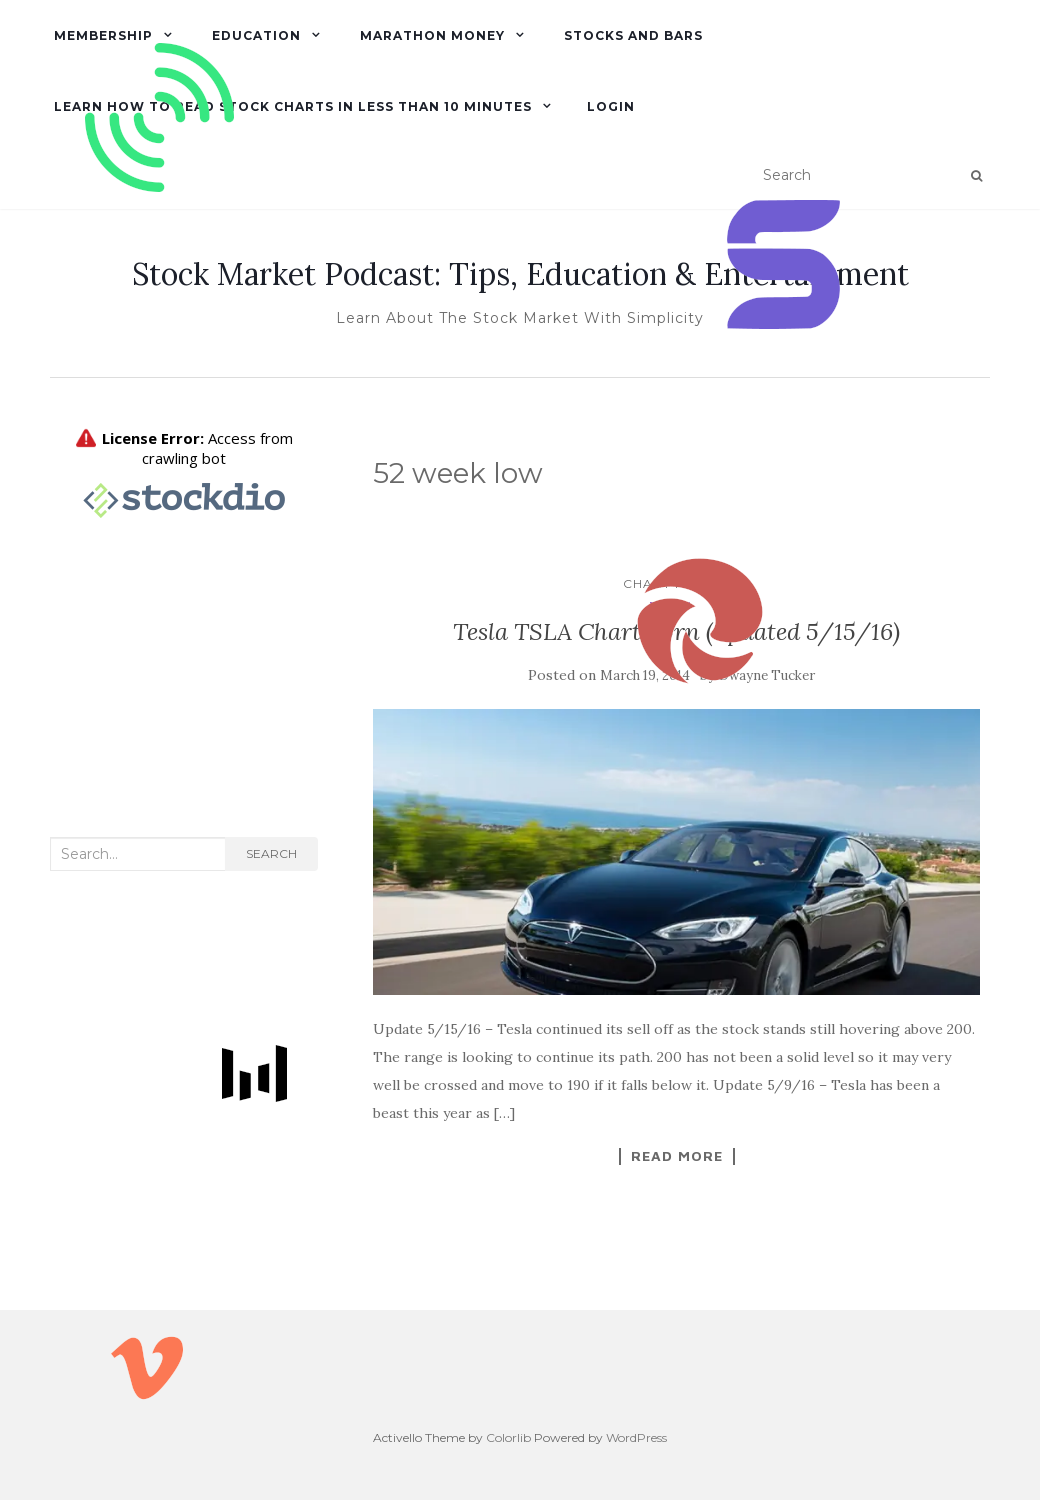 The width and height of the screenshot is (1040, 1500). What do you see at coordinates (254, 1073) in the screenshot?
I see `bytedance company logo` at bounding box center [254, 1073].